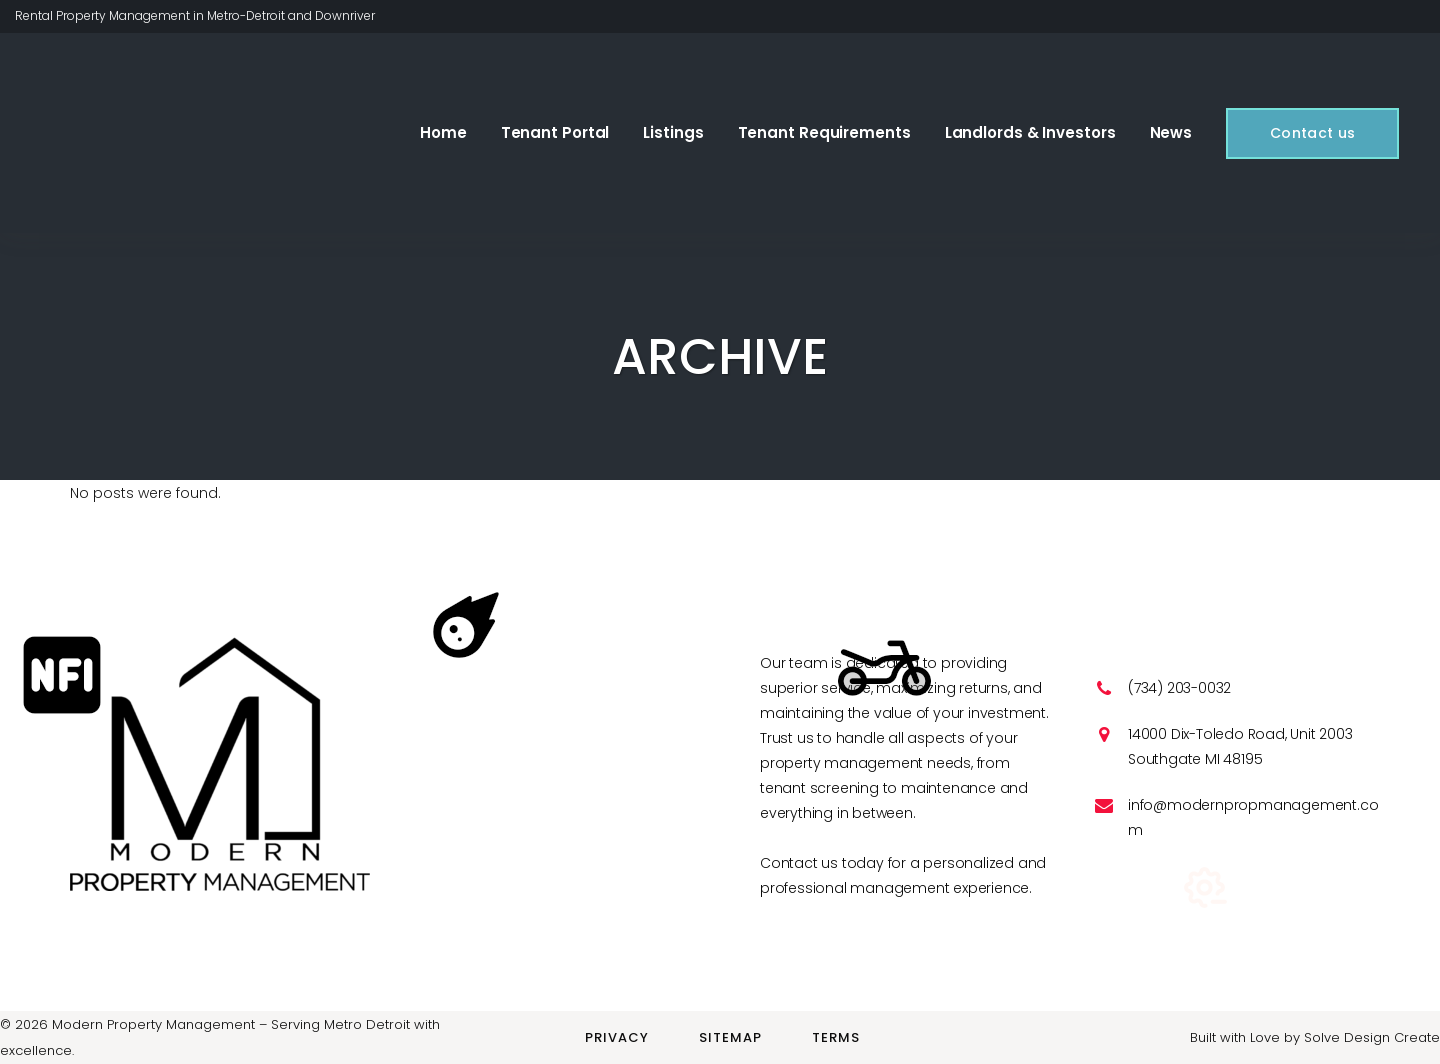  I want to click on remove a setting or preference, so click(1204, 887).